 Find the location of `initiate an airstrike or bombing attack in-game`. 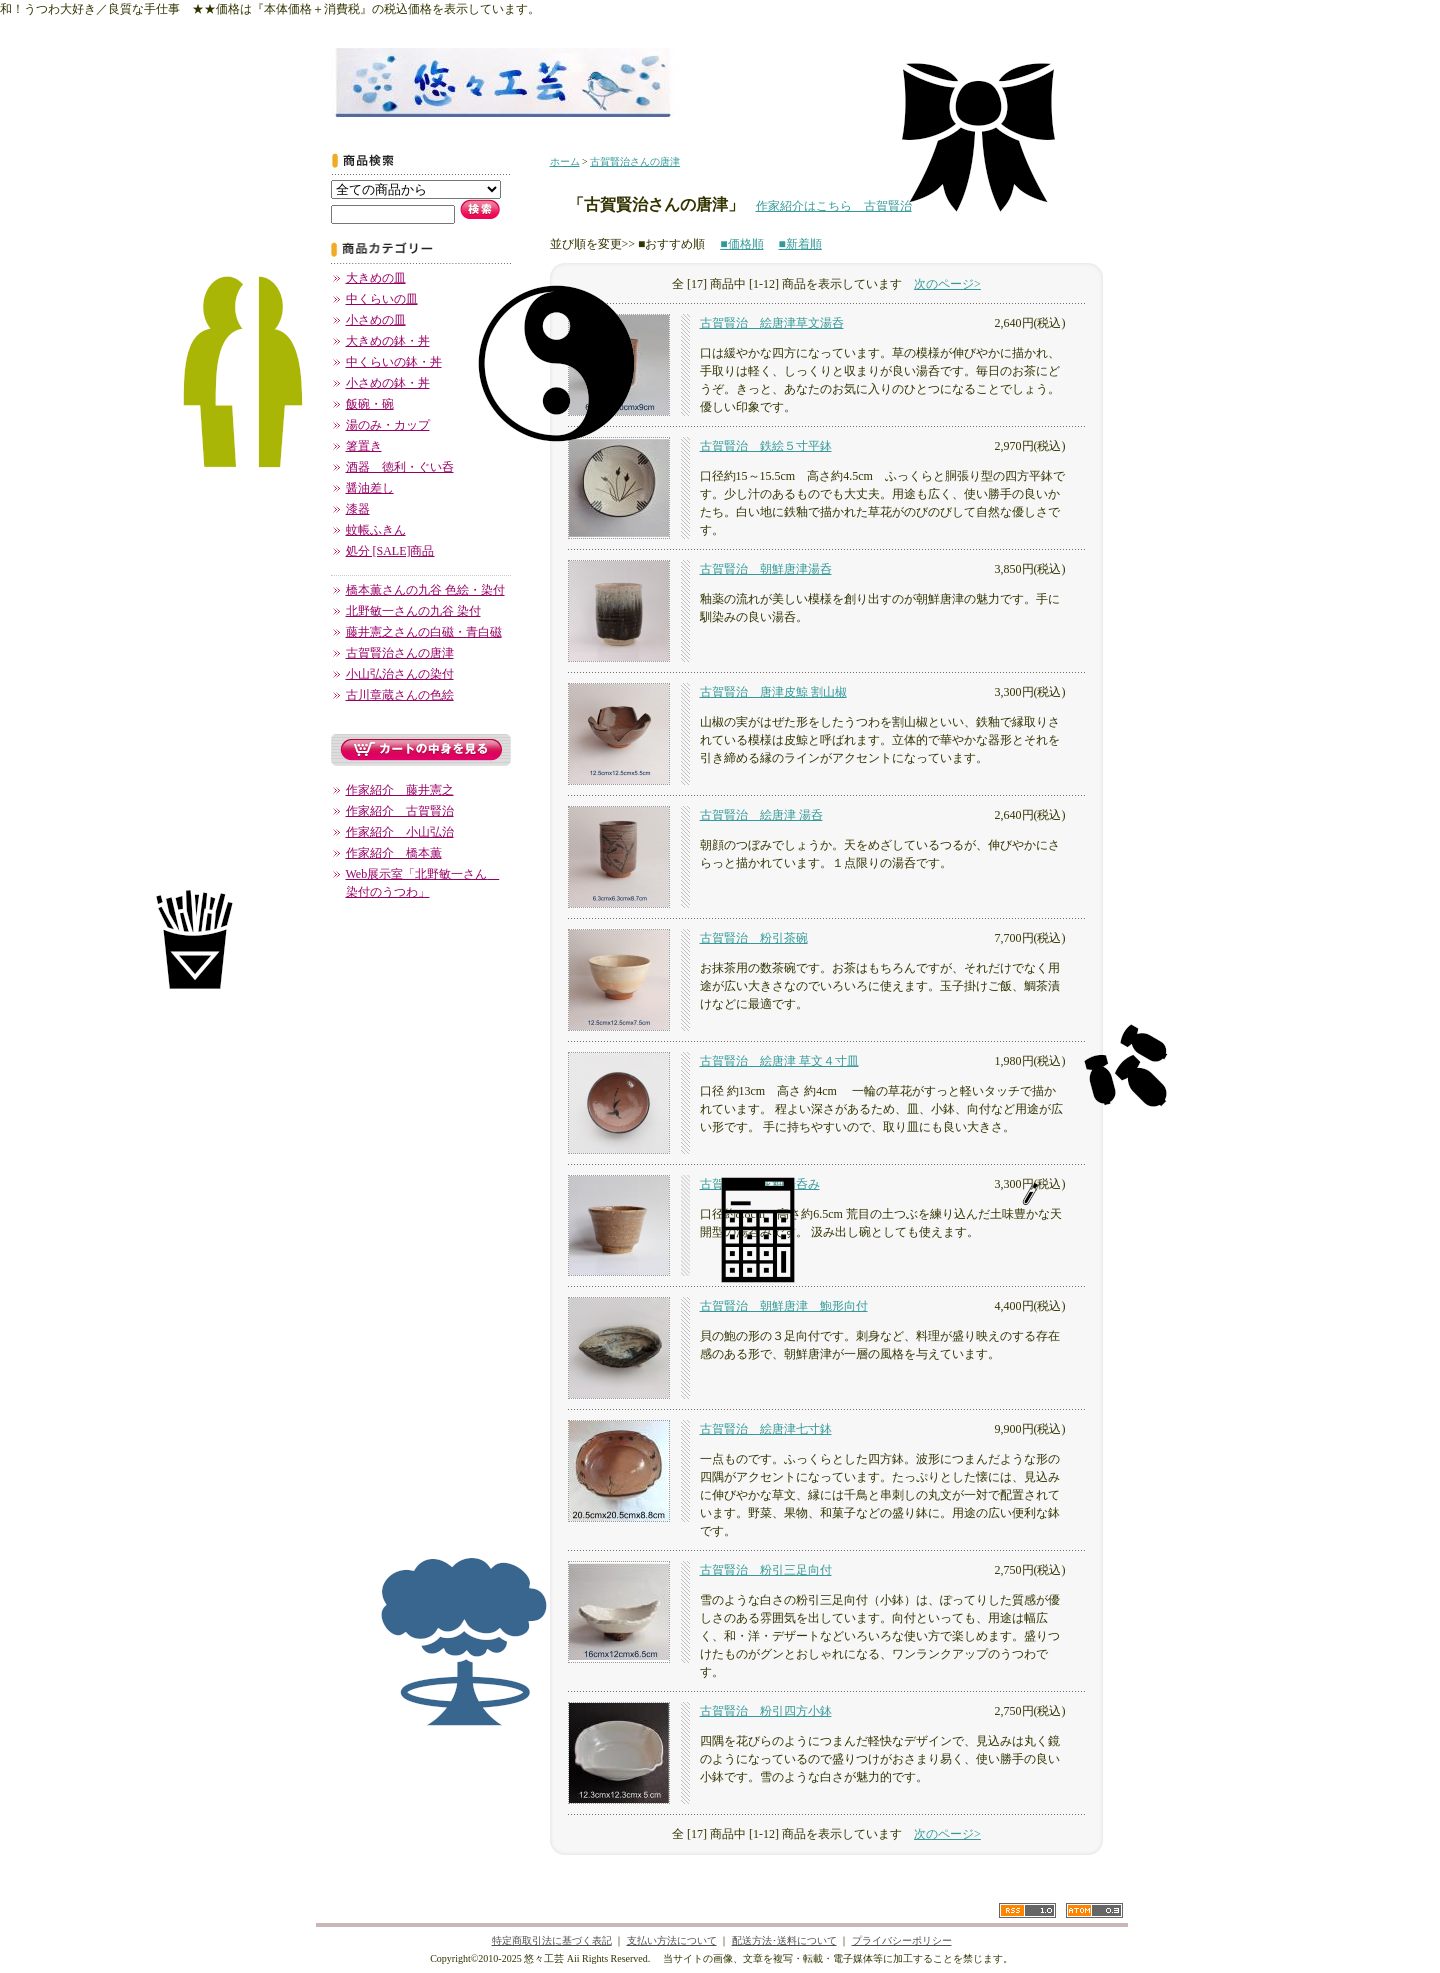

initiate an airstrike or bombing attack in-game is located at coordinates (1125, 1065).